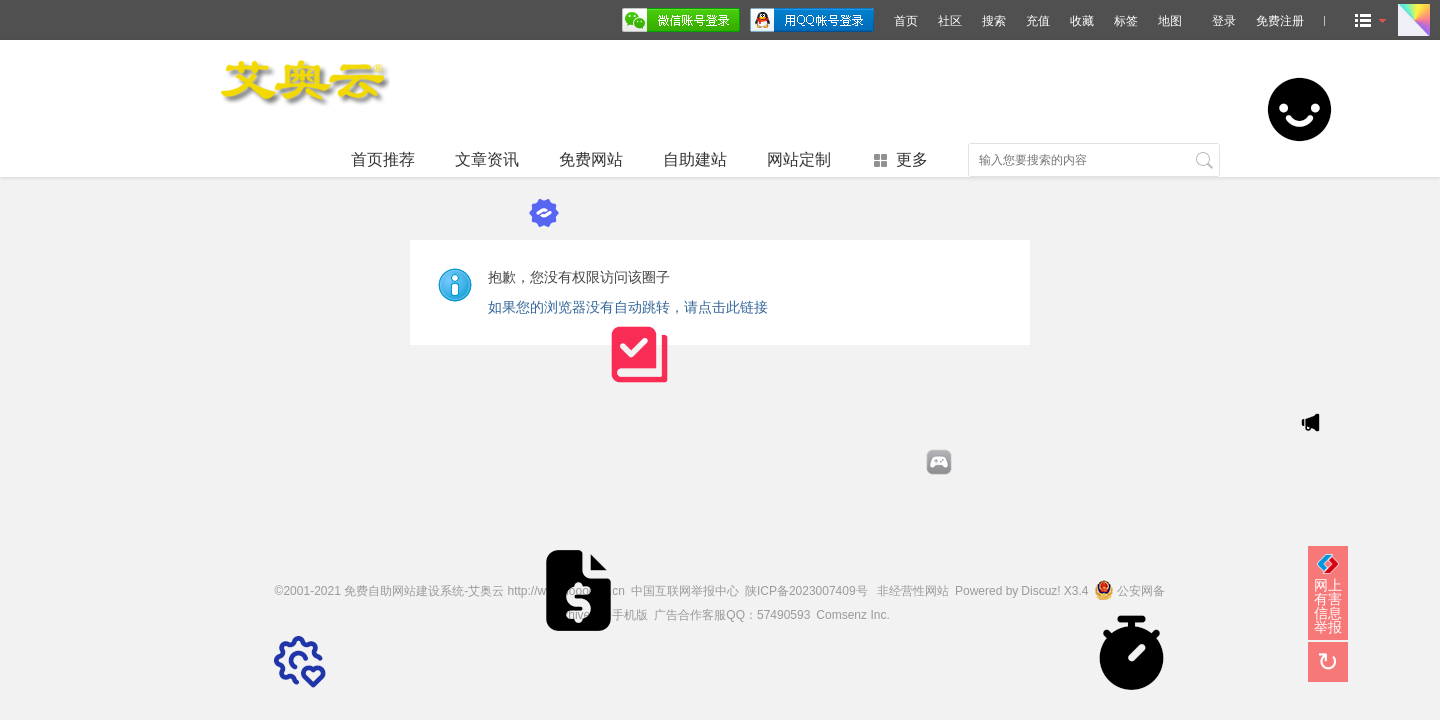  Describe the element at coordinates (1310, 422) in the screenshot. I see `view or access an announcement channel` at that location.